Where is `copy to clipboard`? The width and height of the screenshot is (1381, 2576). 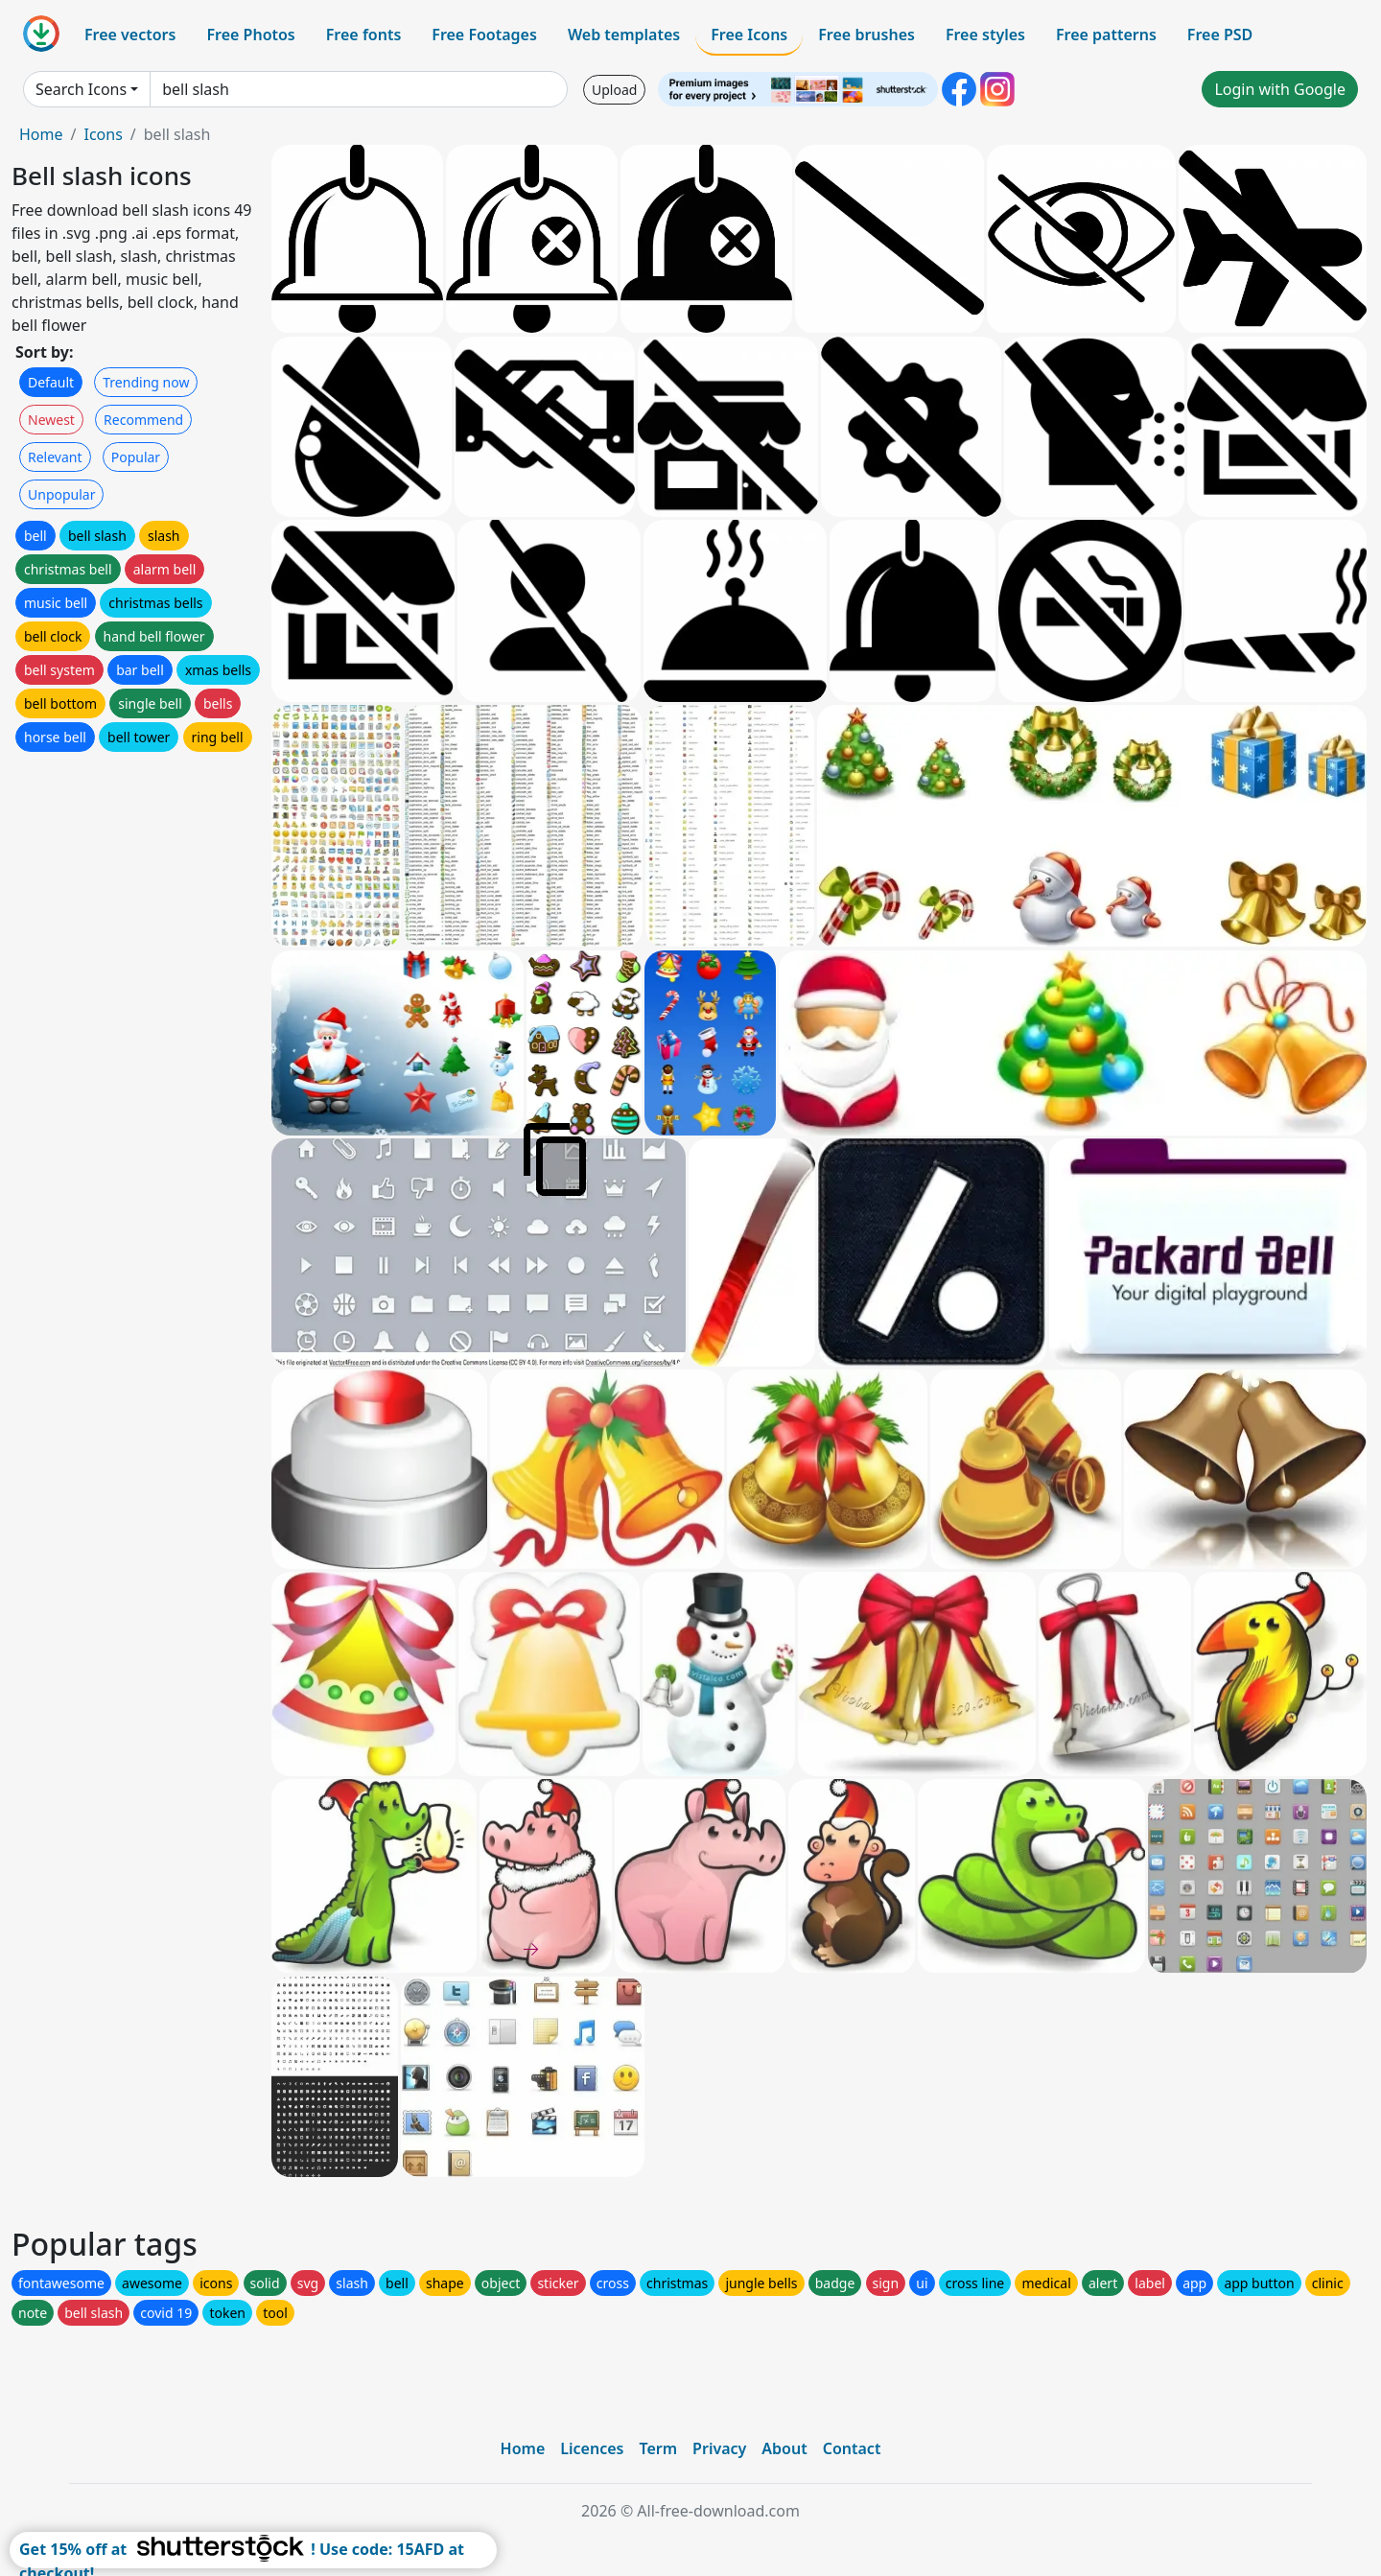 copy to clipboard is located at coordinates (556, 1159).